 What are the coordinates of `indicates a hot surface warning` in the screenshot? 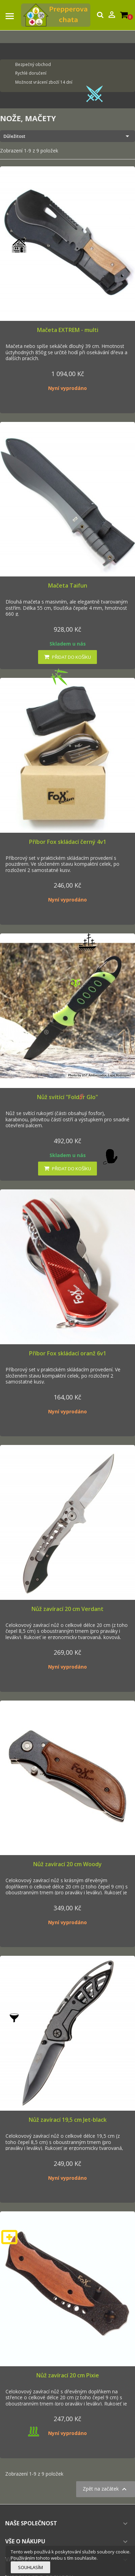 It's located at (34, 2432).